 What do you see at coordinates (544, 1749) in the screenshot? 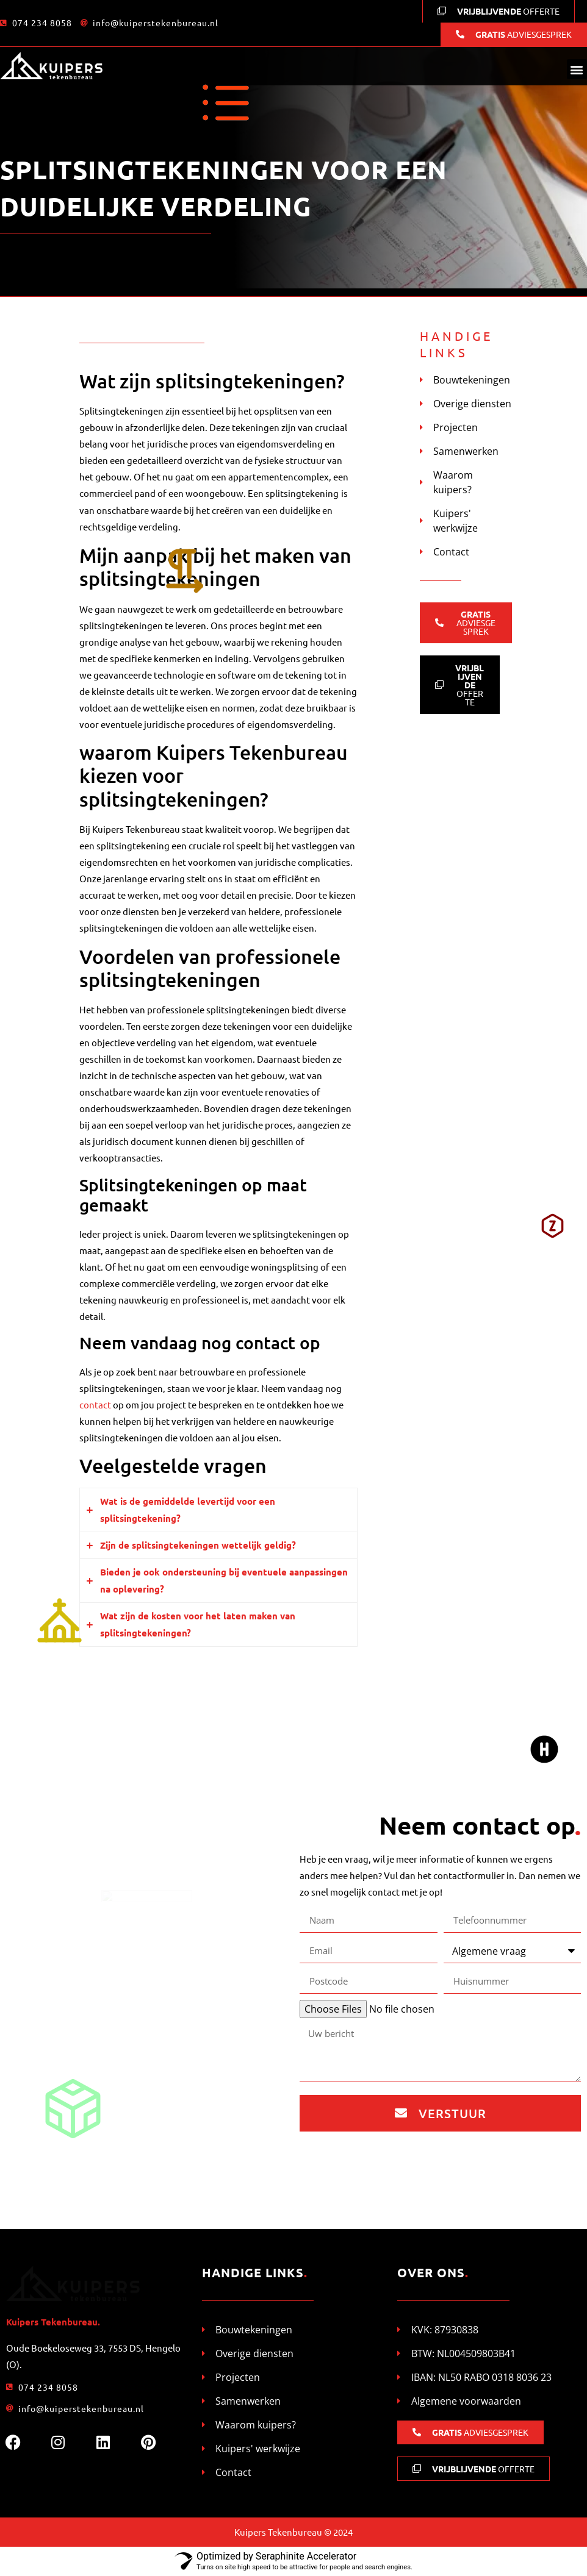
I see `find nearby hospitals or medical facilities` at bounding box center [544, 1749].